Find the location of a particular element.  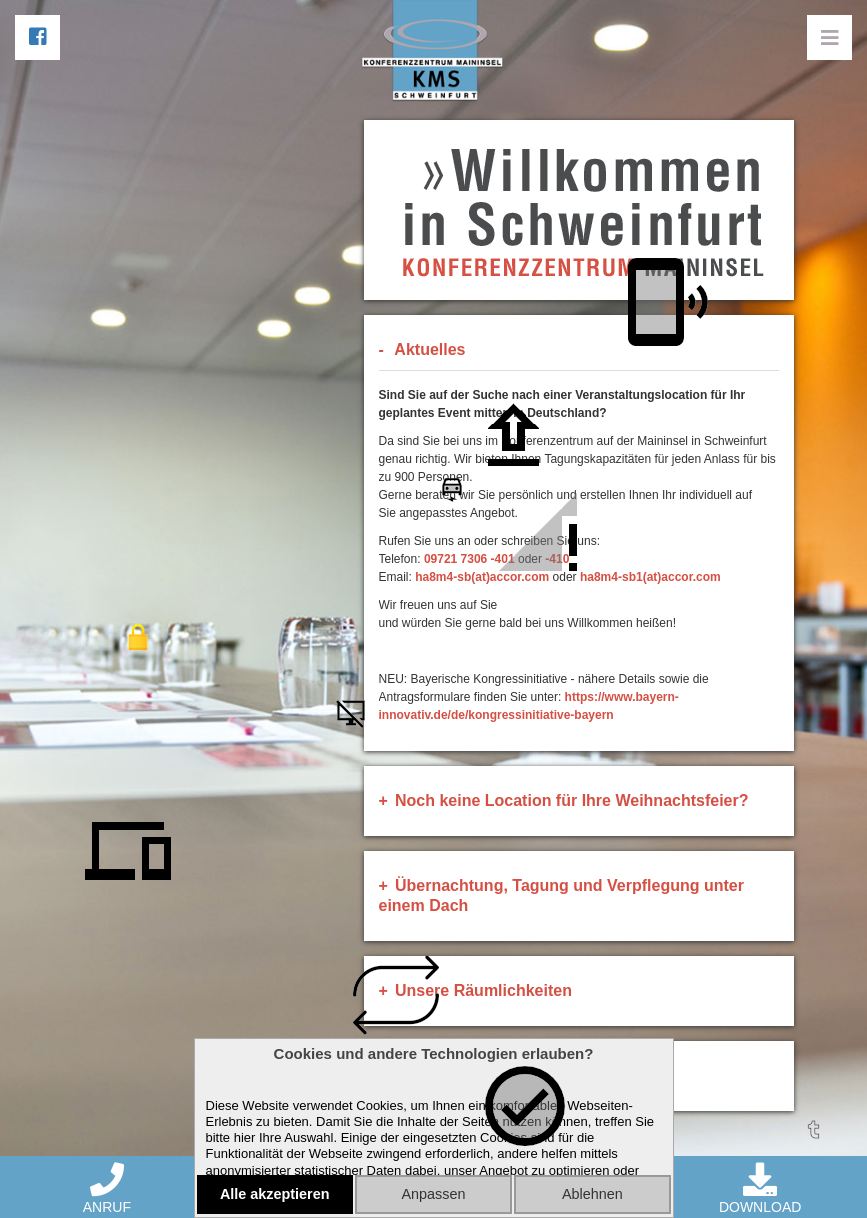

lock or secure this item is located at coordinates (138, 637).